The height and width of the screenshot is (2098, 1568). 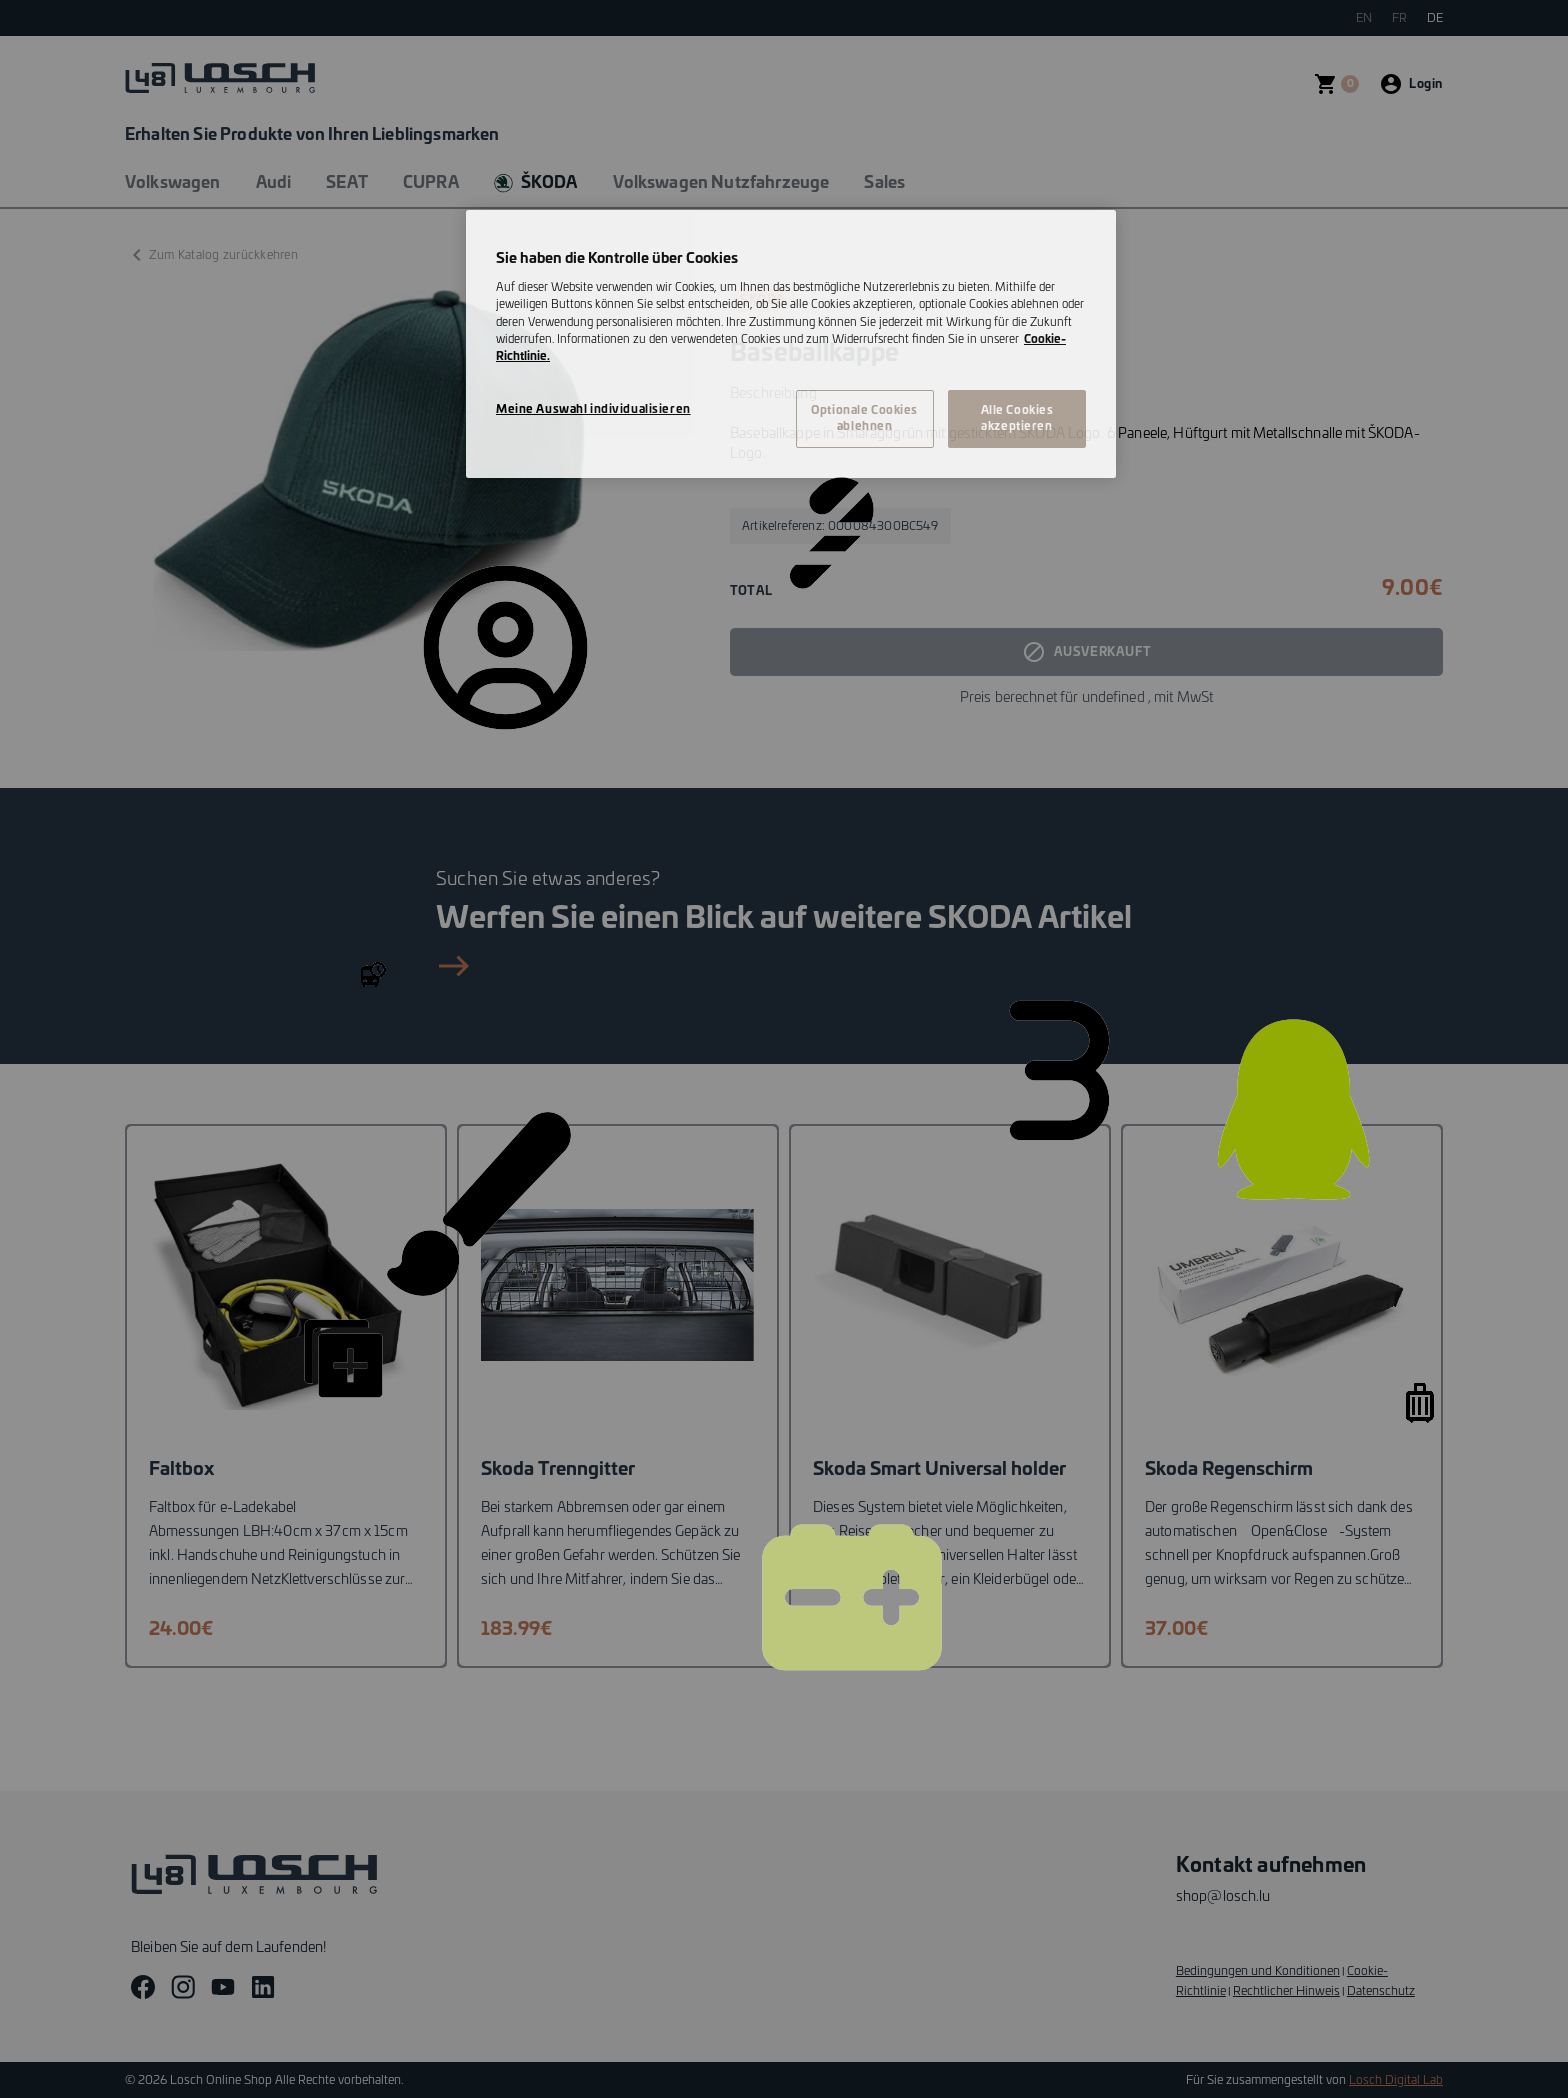 I want to click on check vehicle battery status, so click(x=852, y=1603).